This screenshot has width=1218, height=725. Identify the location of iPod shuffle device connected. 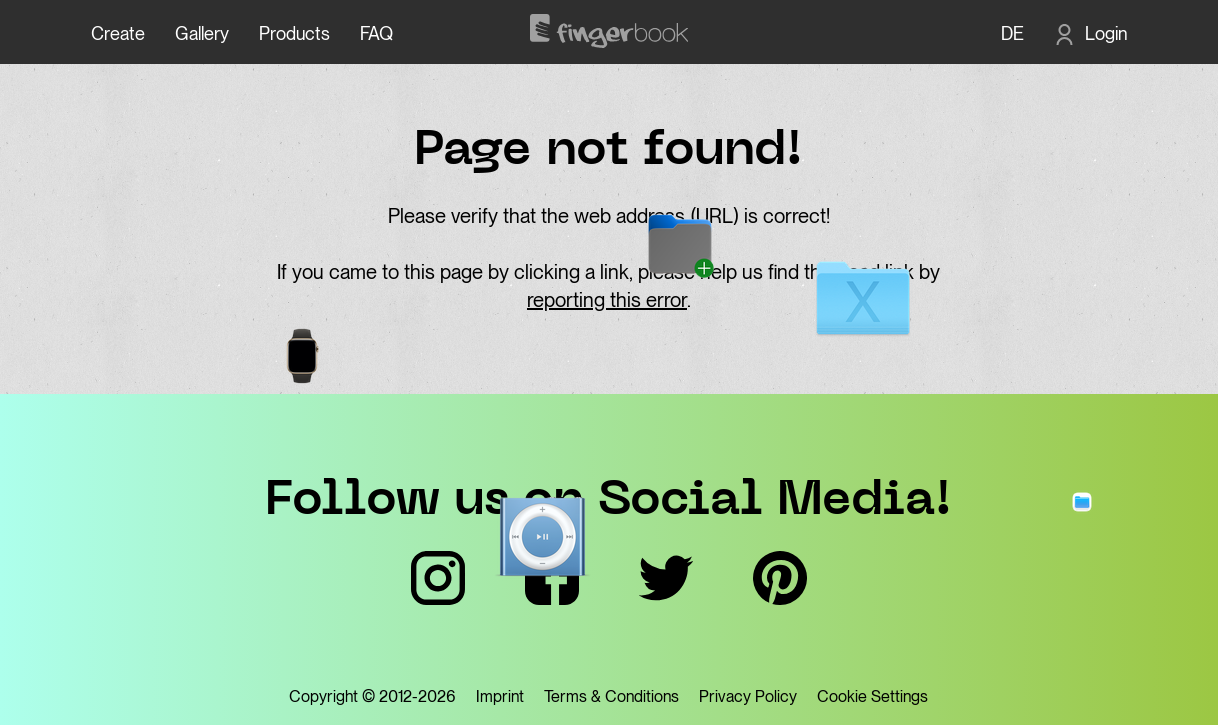
(542, 536).